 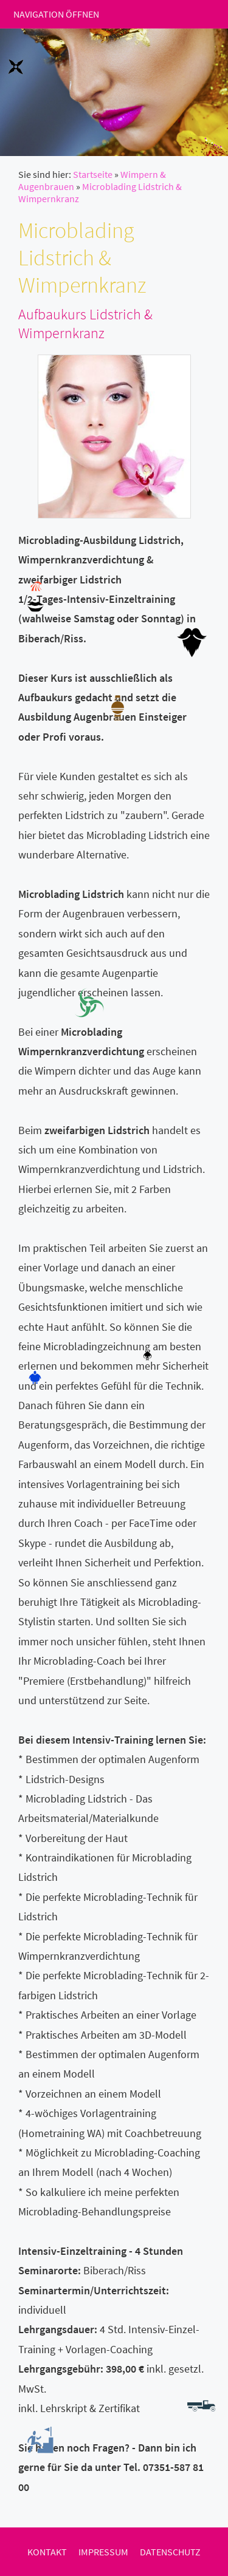 I want to click on indicates death or game over in a card game, so click(x=147, y=1355).